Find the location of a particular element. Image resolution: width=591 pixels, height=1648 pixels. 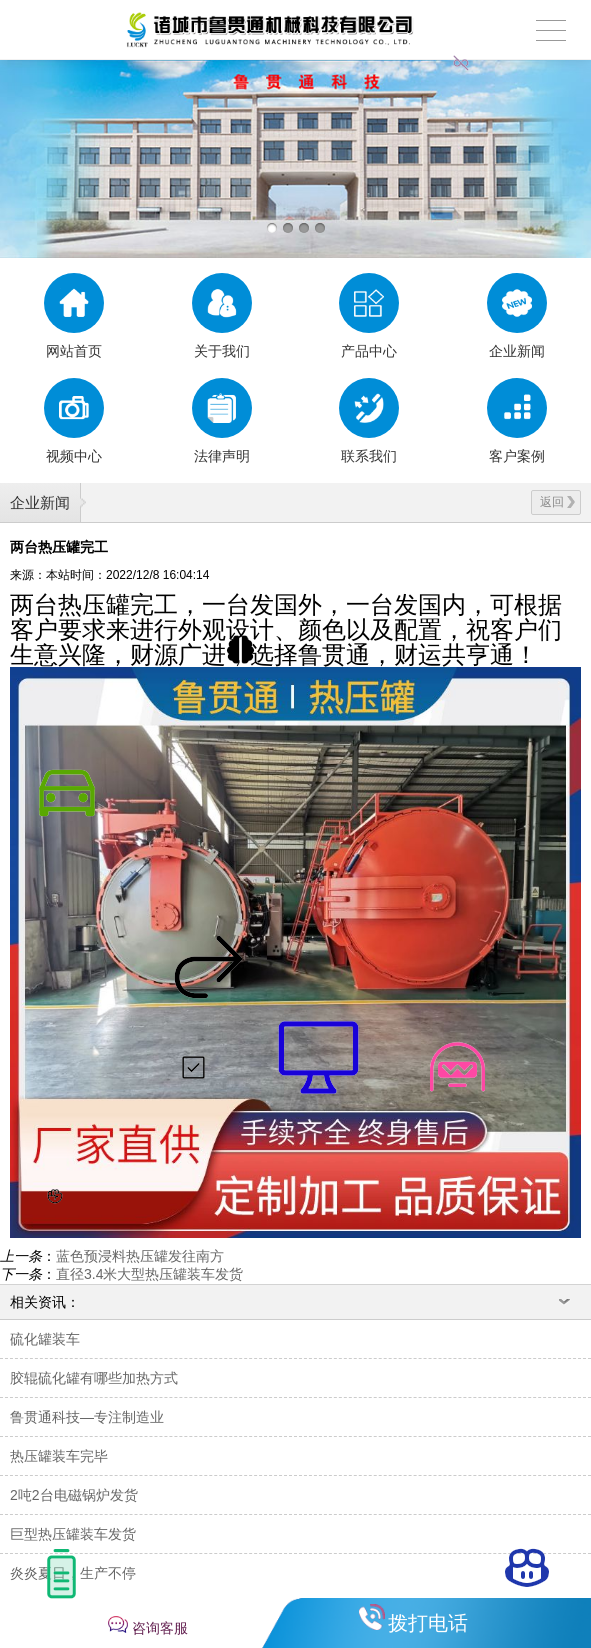

redo the last undone action is located at coordinates (208, 969).